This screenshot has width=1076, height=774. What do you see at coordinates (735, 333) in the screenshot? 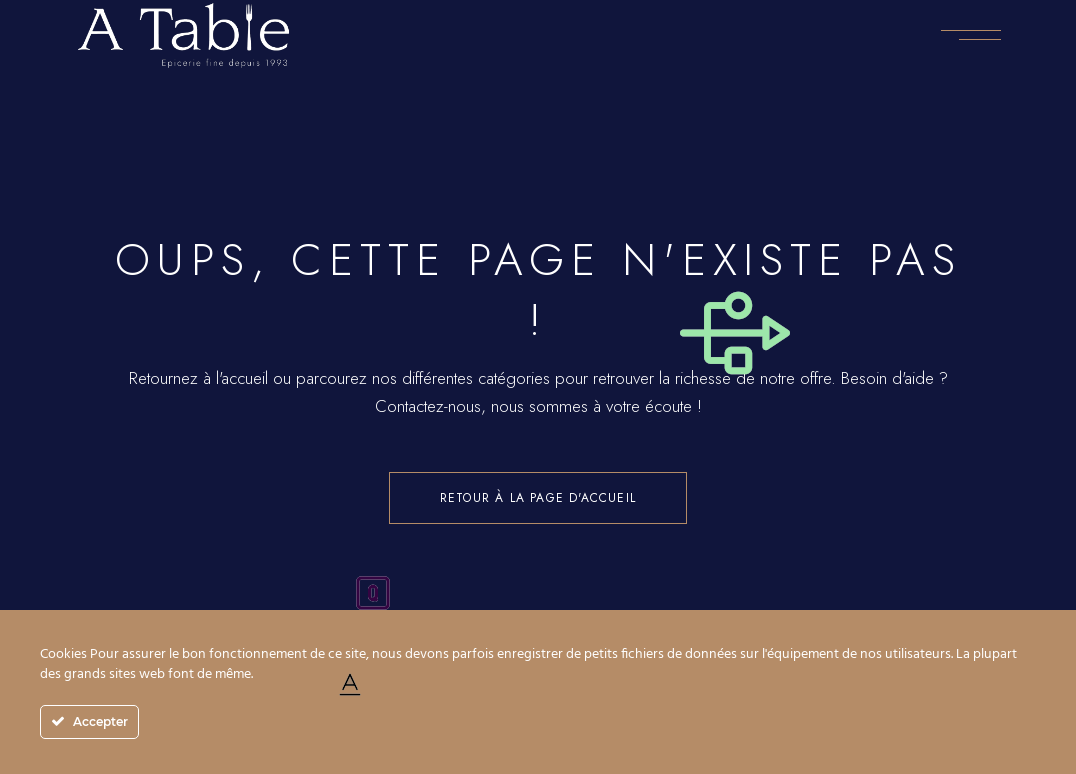
I see `connect a usb device` at bounding box center [735, 333].